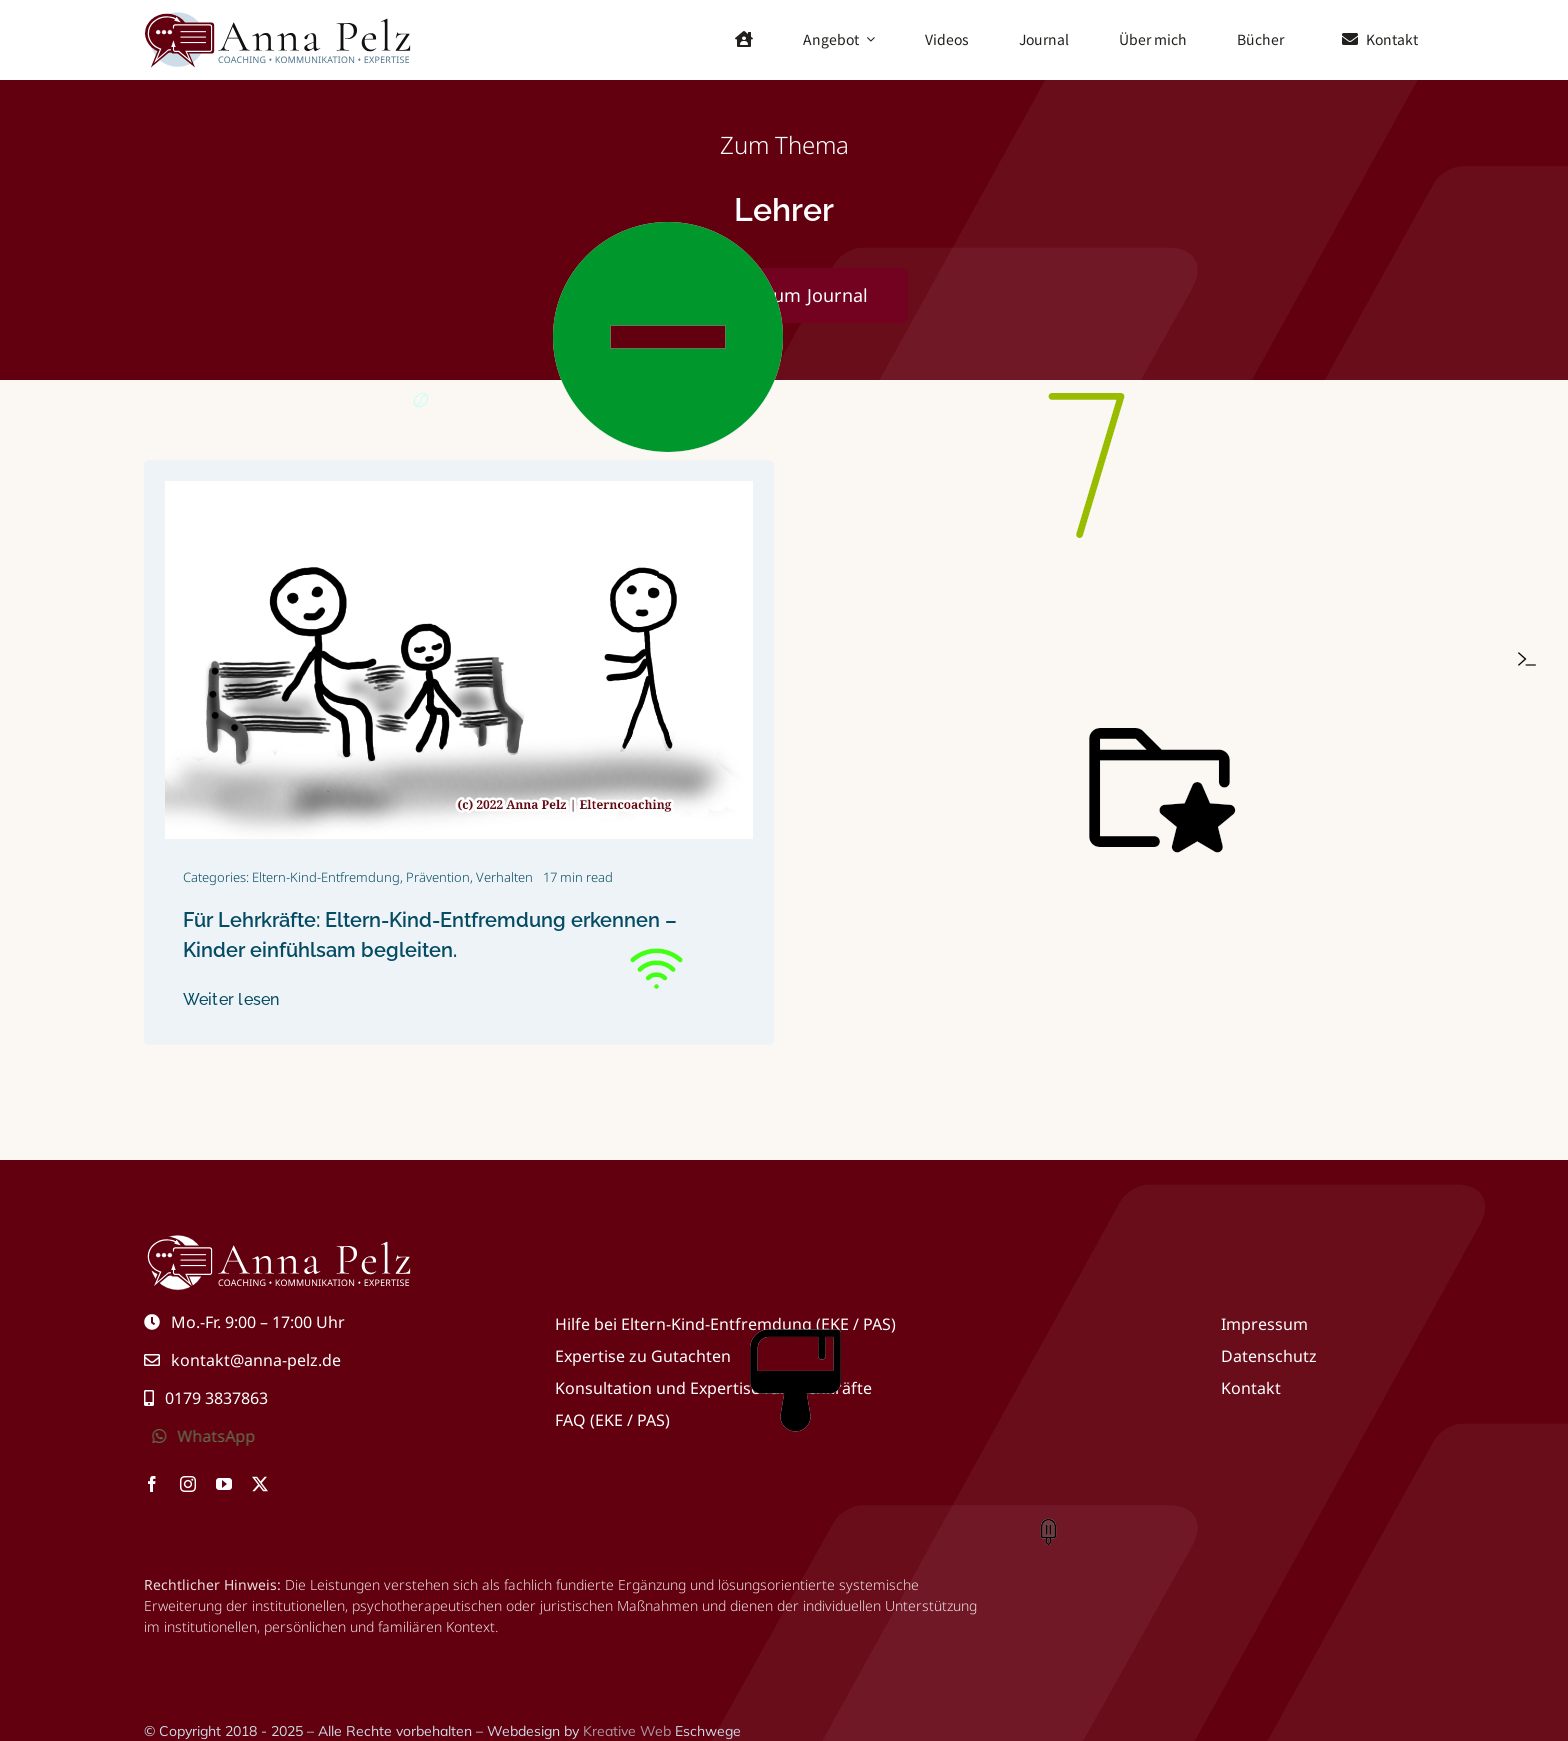  What do you see at coordinates (795, 1378) in the screenshot?
I see `access painting or drawing tools` at bounding box center [795, 1378].